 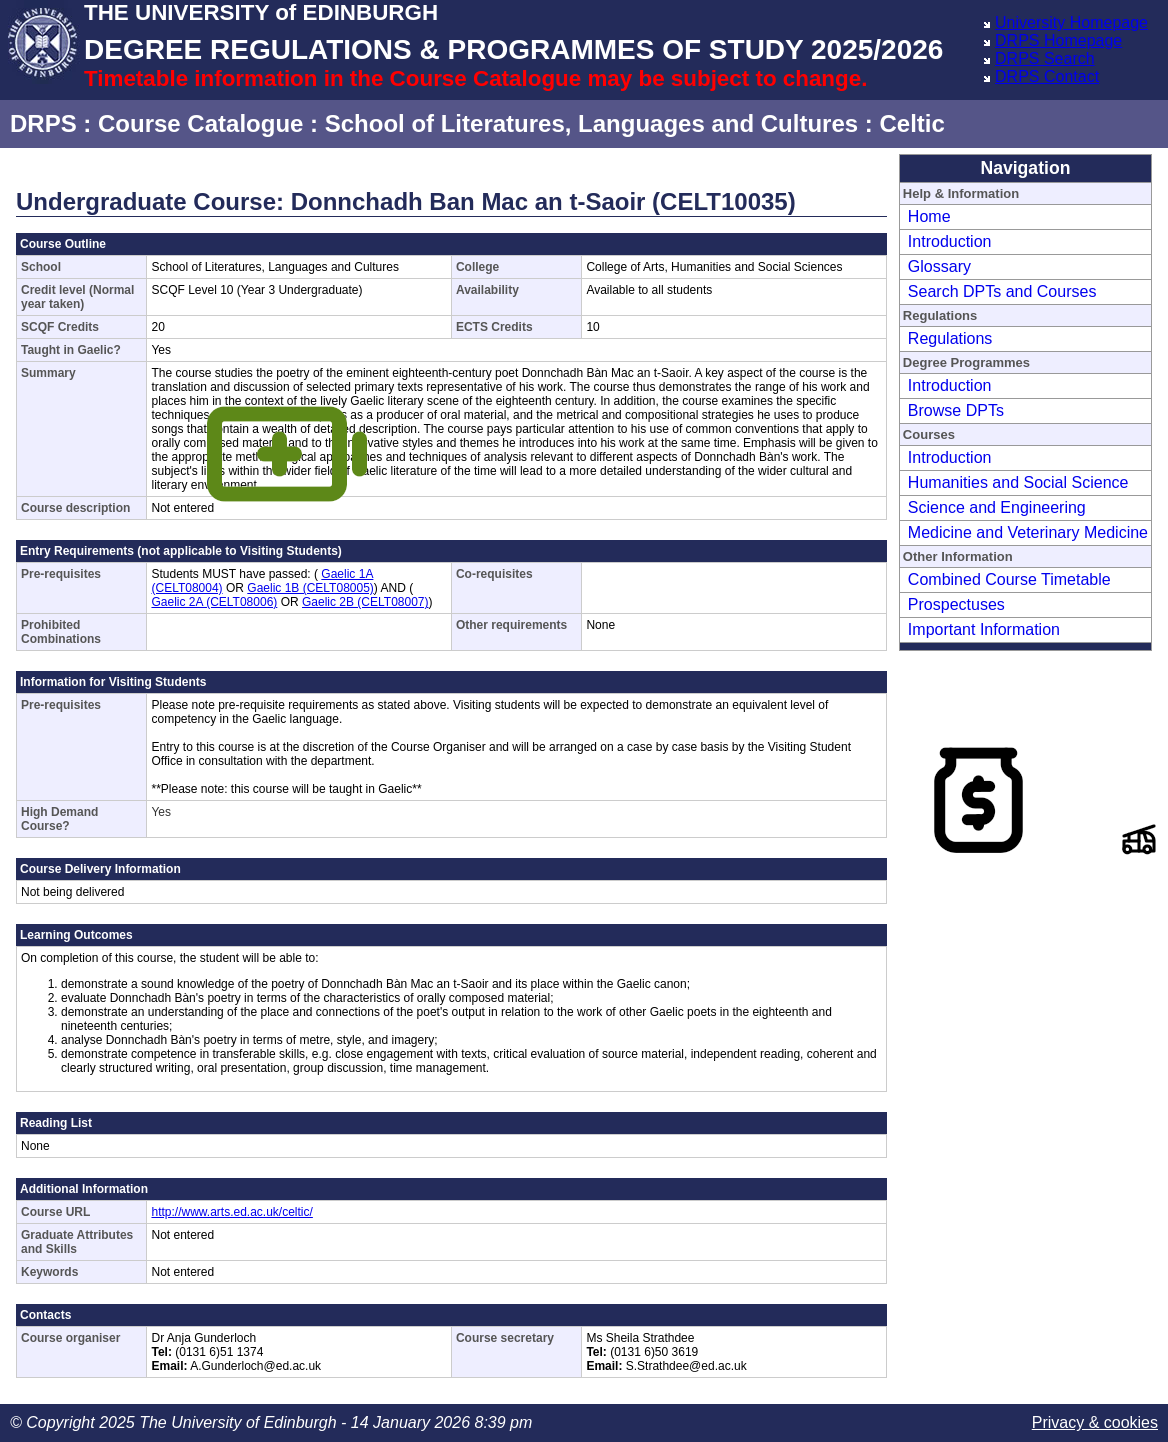 What do you see at coordinates (287, 454) in the screenshot?
I see `add or extend battery life` at bounding box center [287, 454].